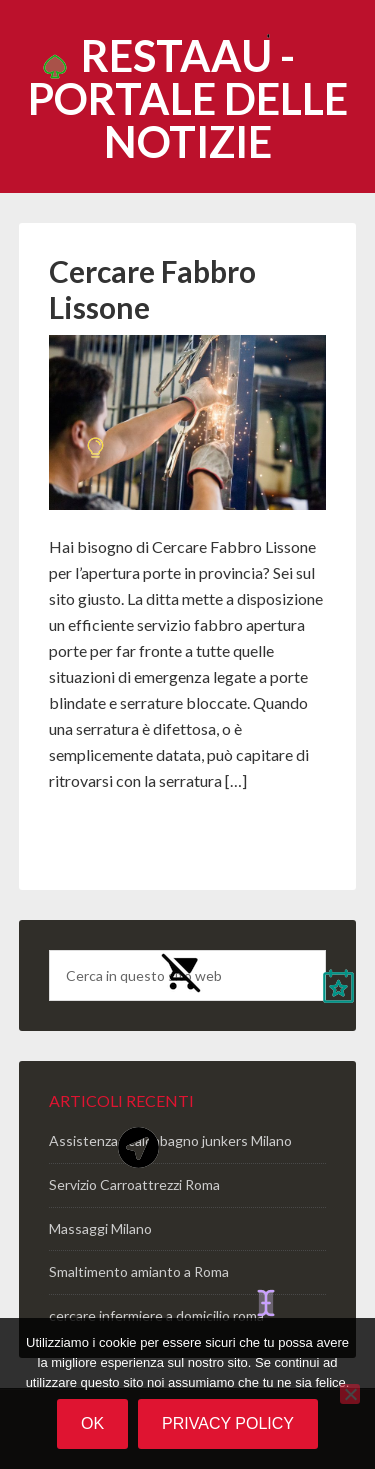 The height and width of the screenshot is (1469, 375). I want to click on text input cursor indicating editable field, so click(266, 1303).